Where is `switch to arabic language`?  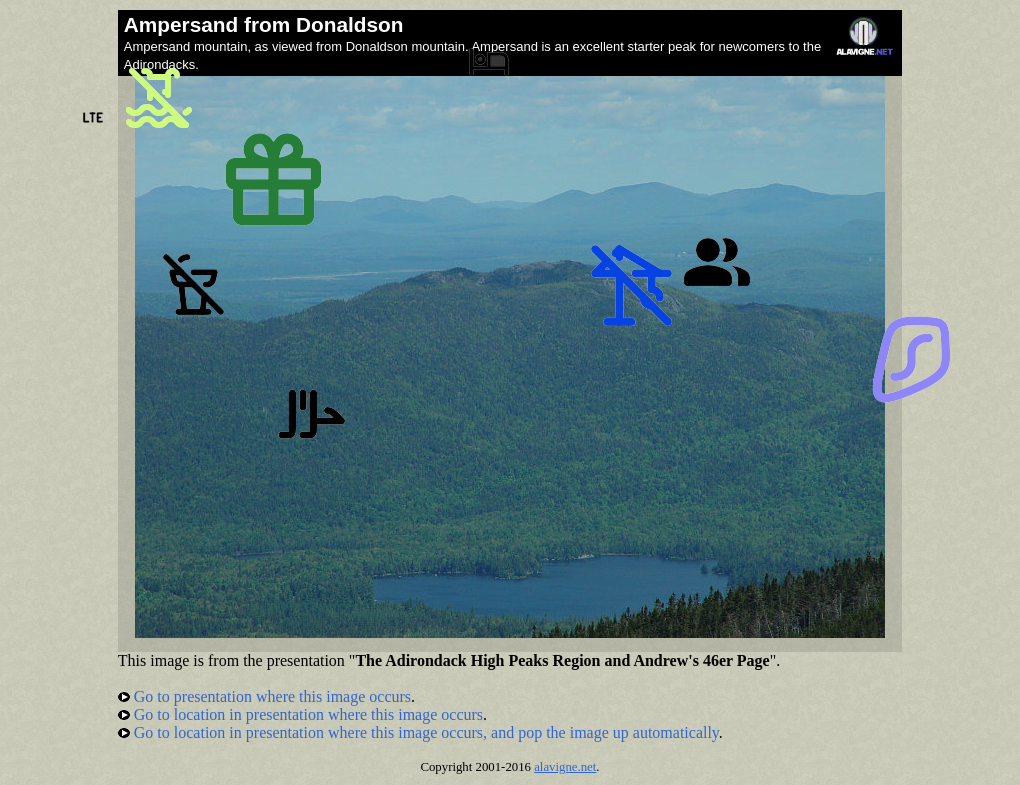
switch to arabic language is located at coordinates (310, 414).